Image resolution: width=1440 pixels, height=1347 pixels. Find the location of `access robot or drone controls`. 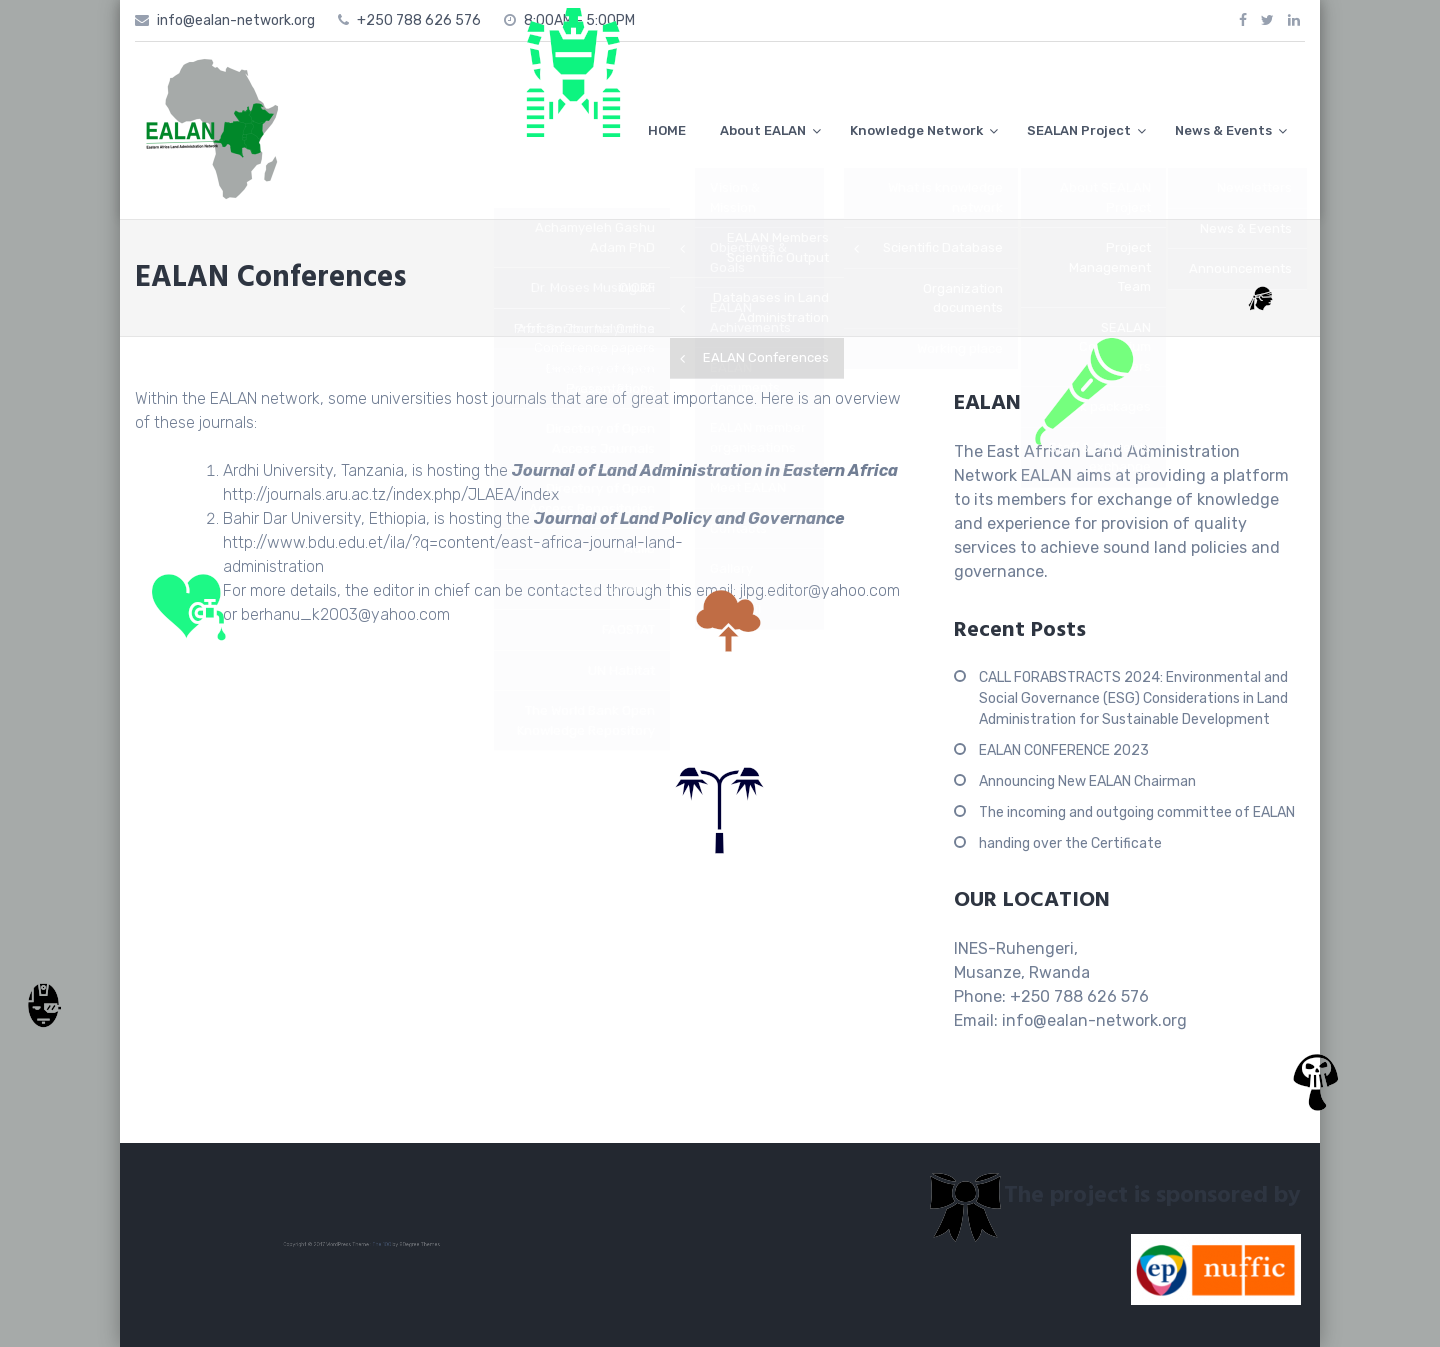

access robot or drone controls is located at coordinates (573, 72).